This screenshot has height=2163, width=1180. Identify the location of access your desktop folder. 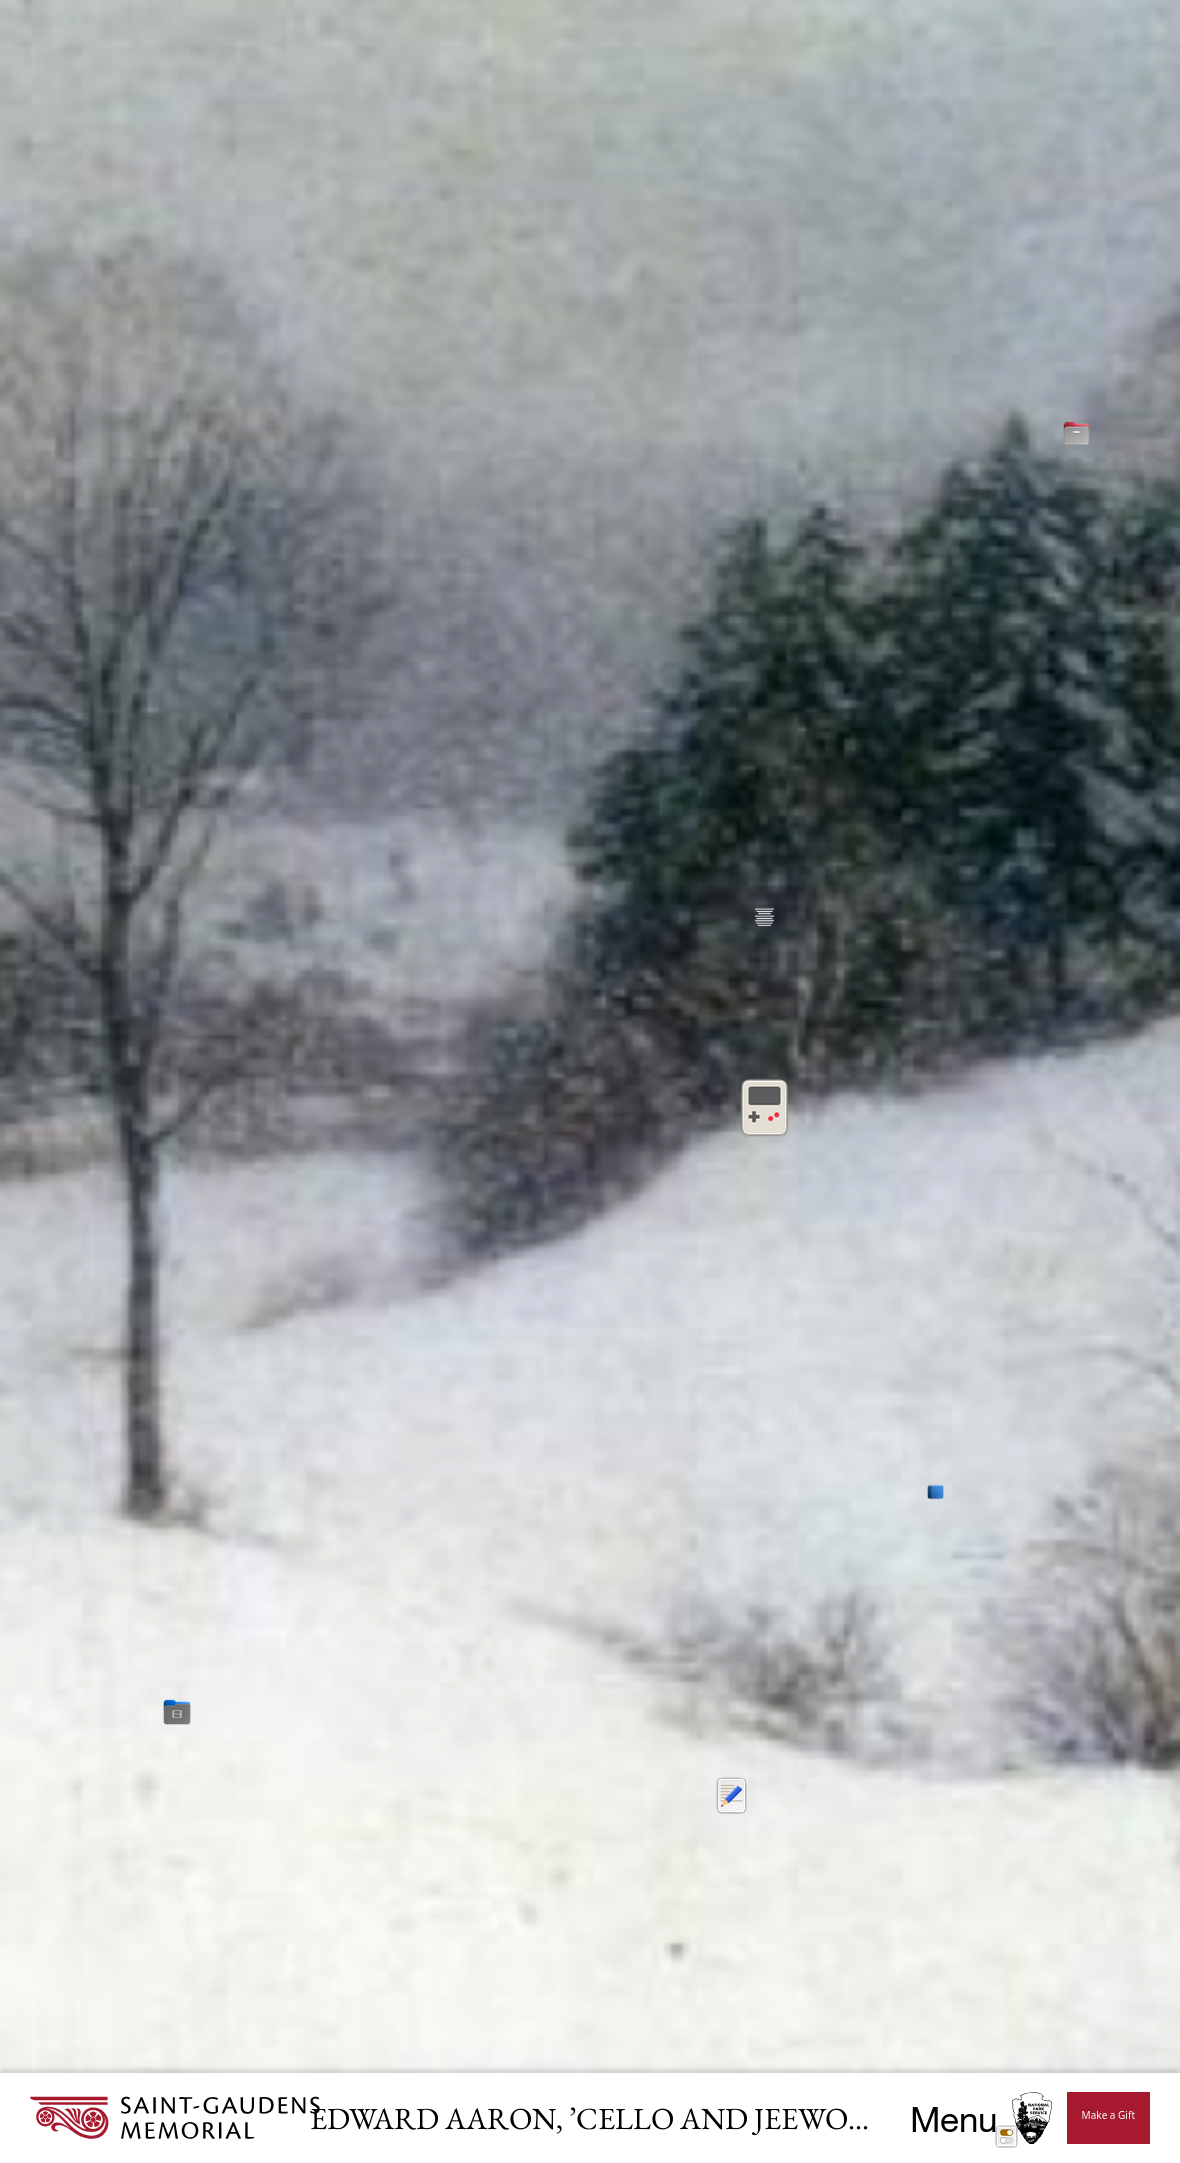
(935, 1491).